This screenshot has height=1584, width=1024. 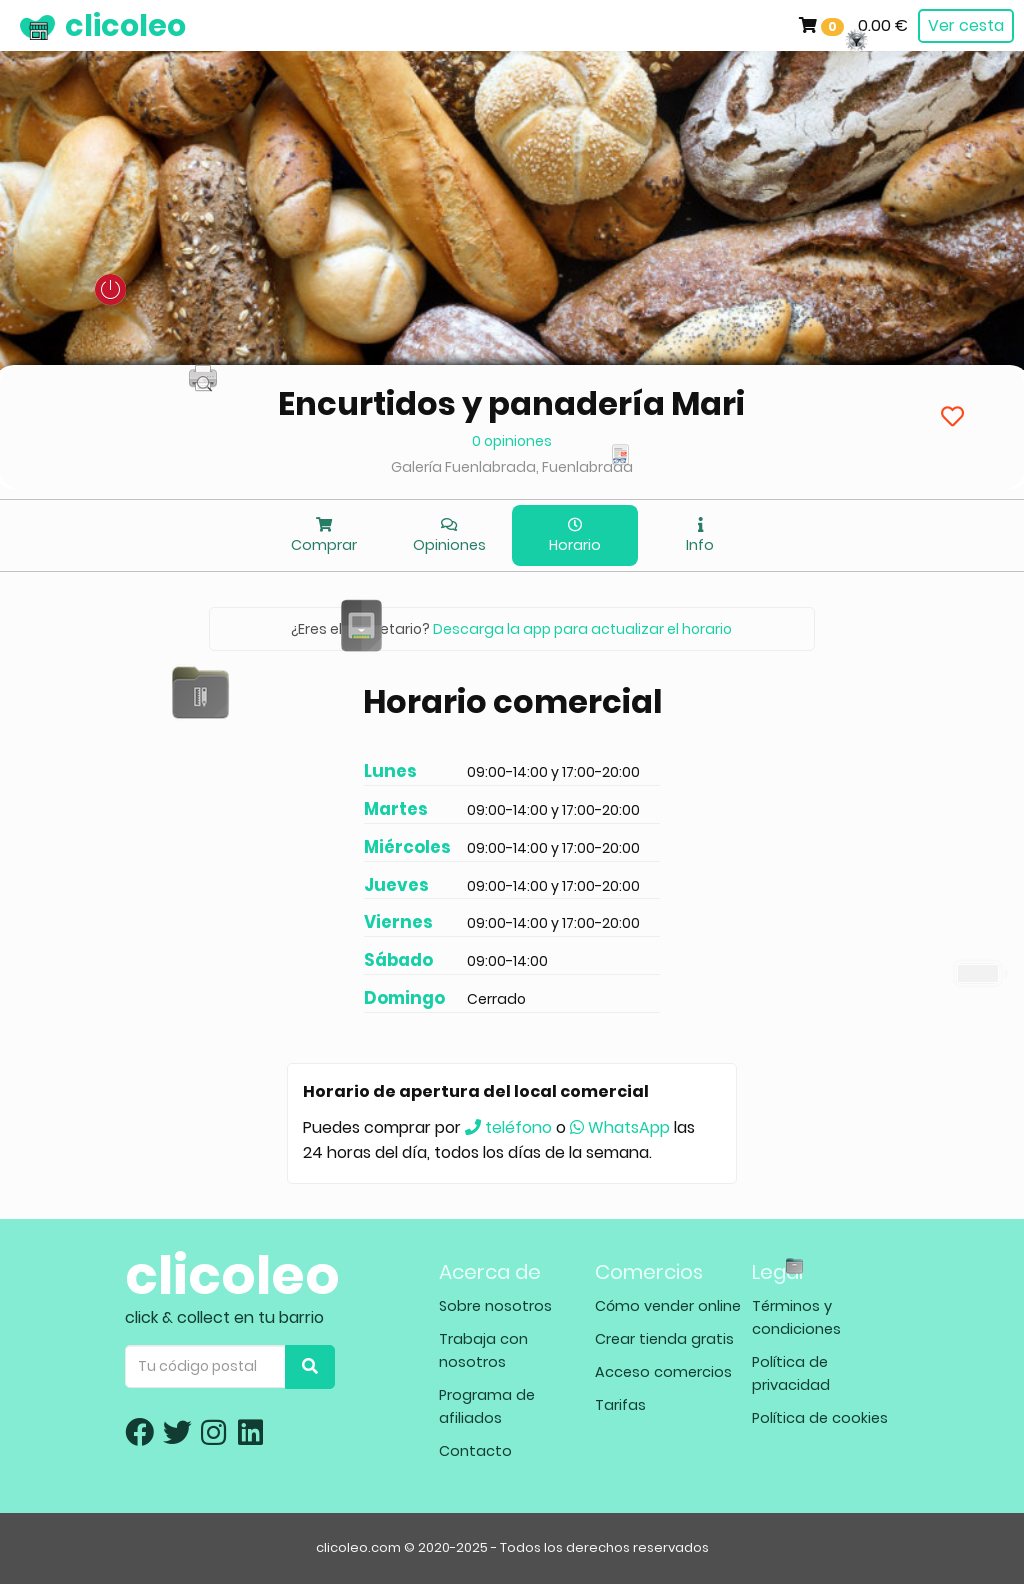 What do you see at coordinates (200, 692) in the screenshot?
I see `access folder containing document templates` at bounding box center [200, 692].